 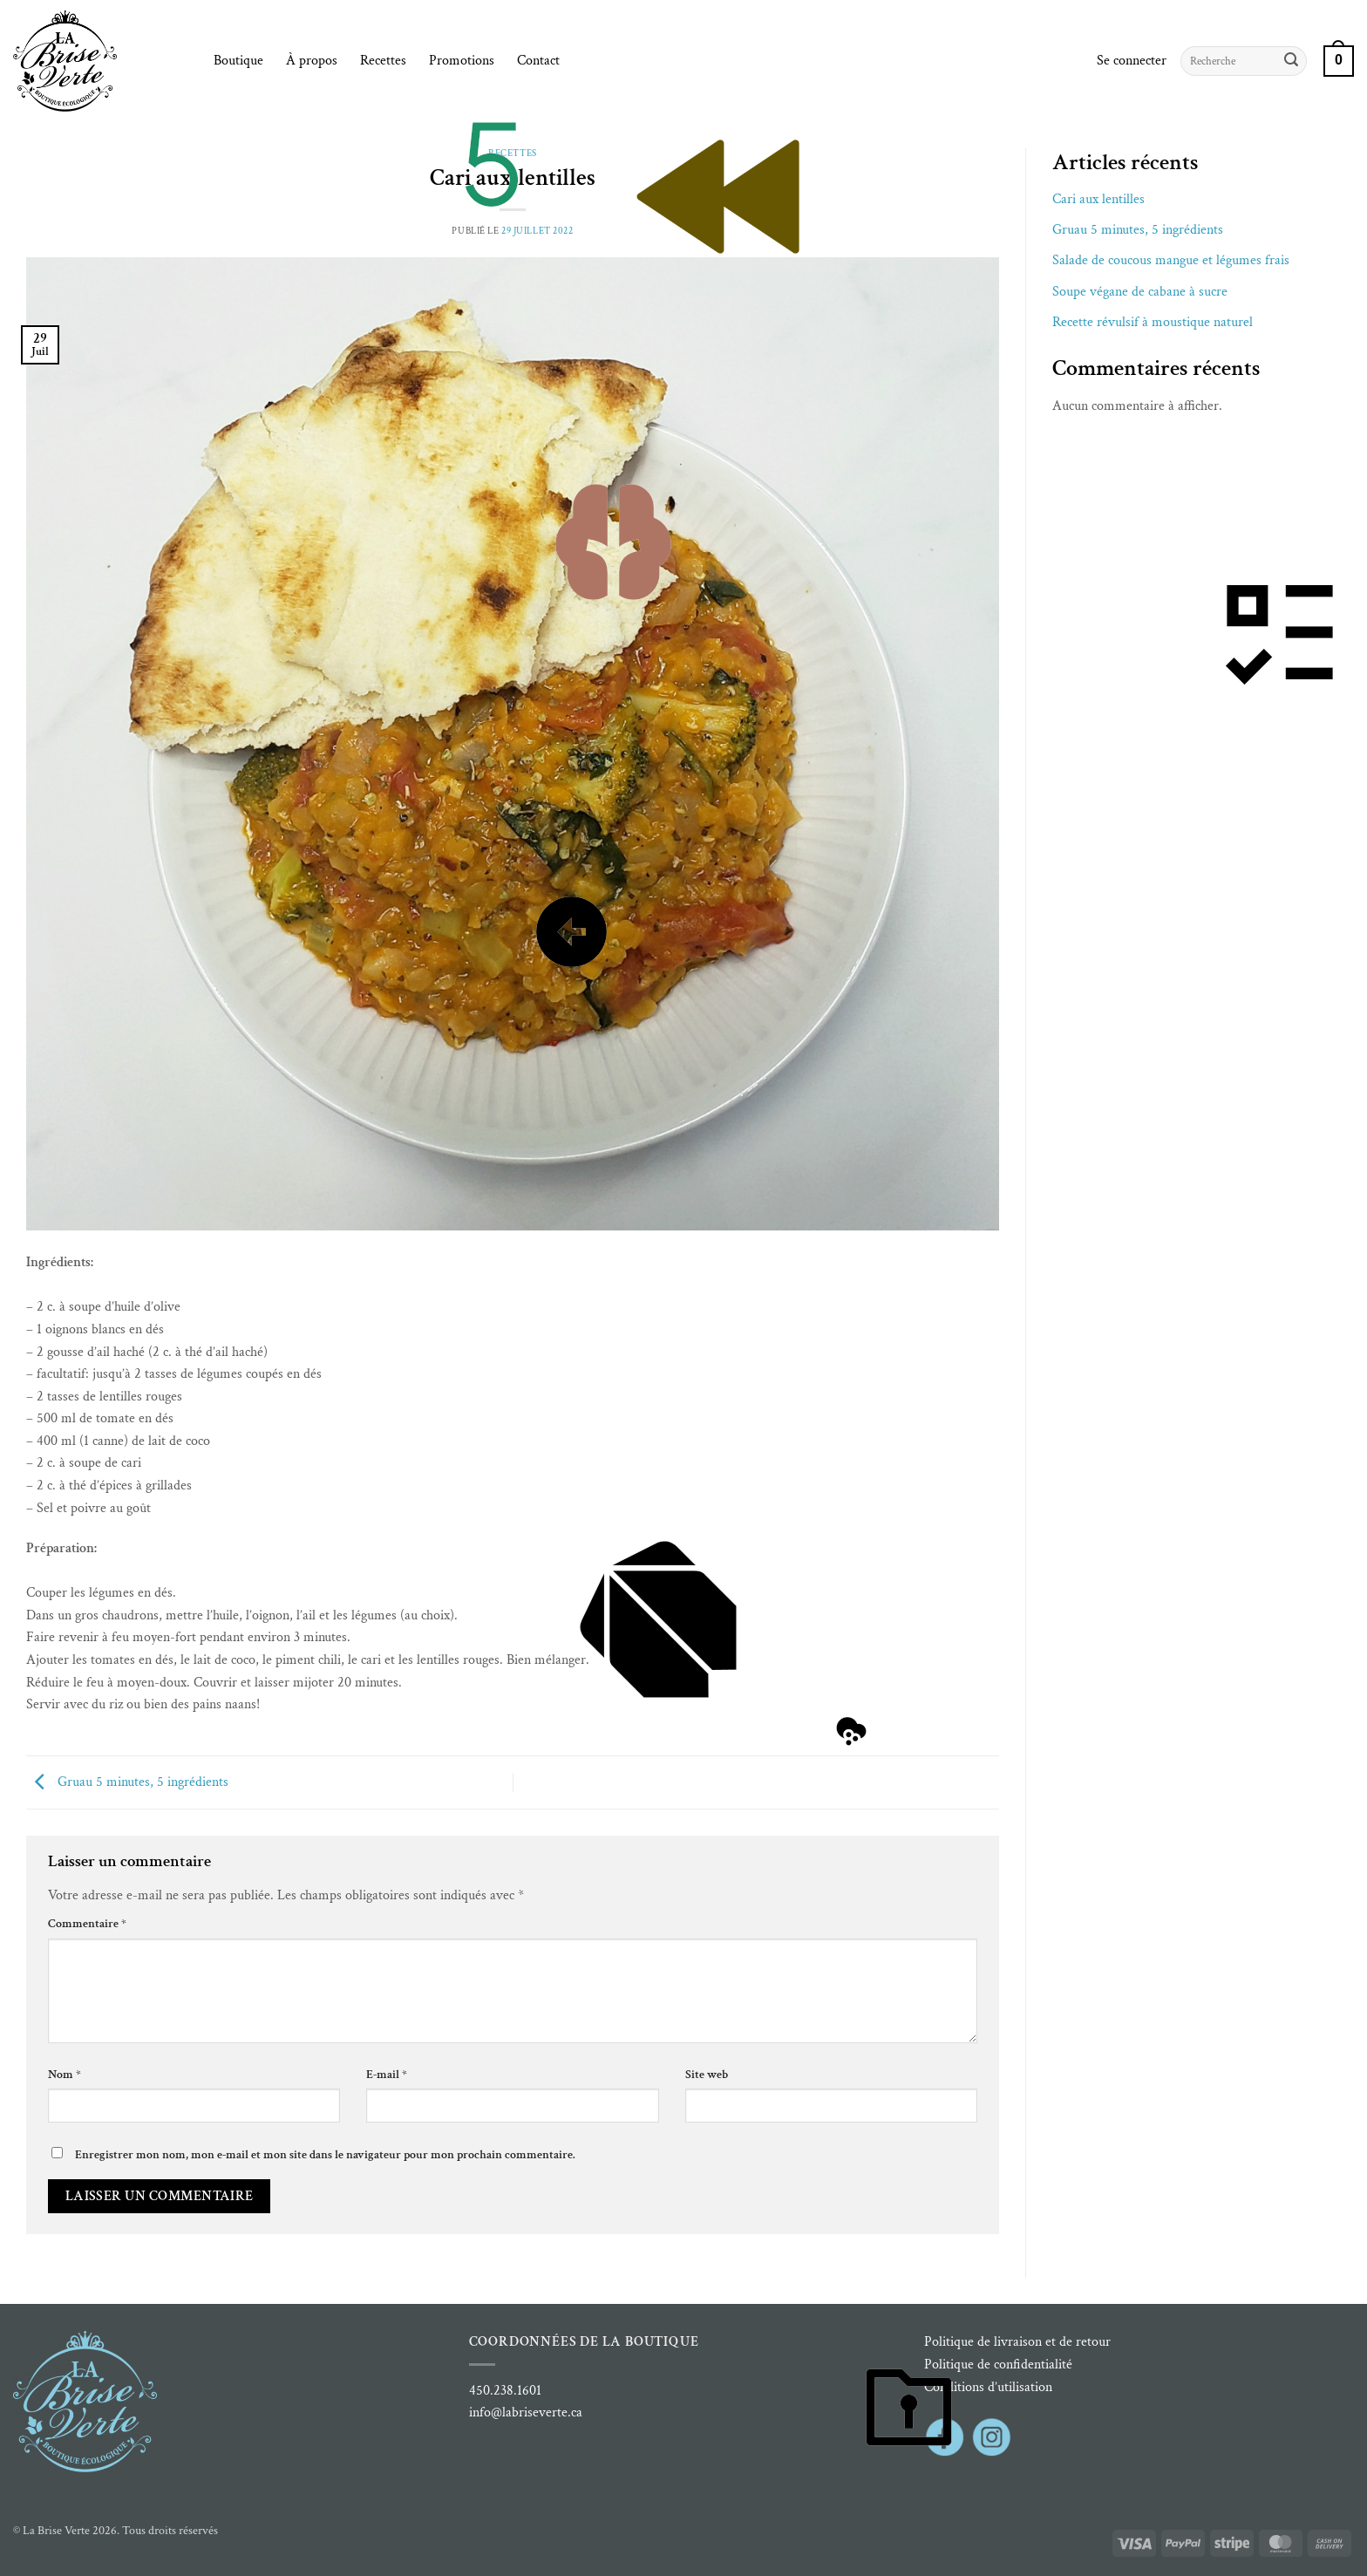 I want to click on indicates hail weather conditions, so click(x=851, y=1730).